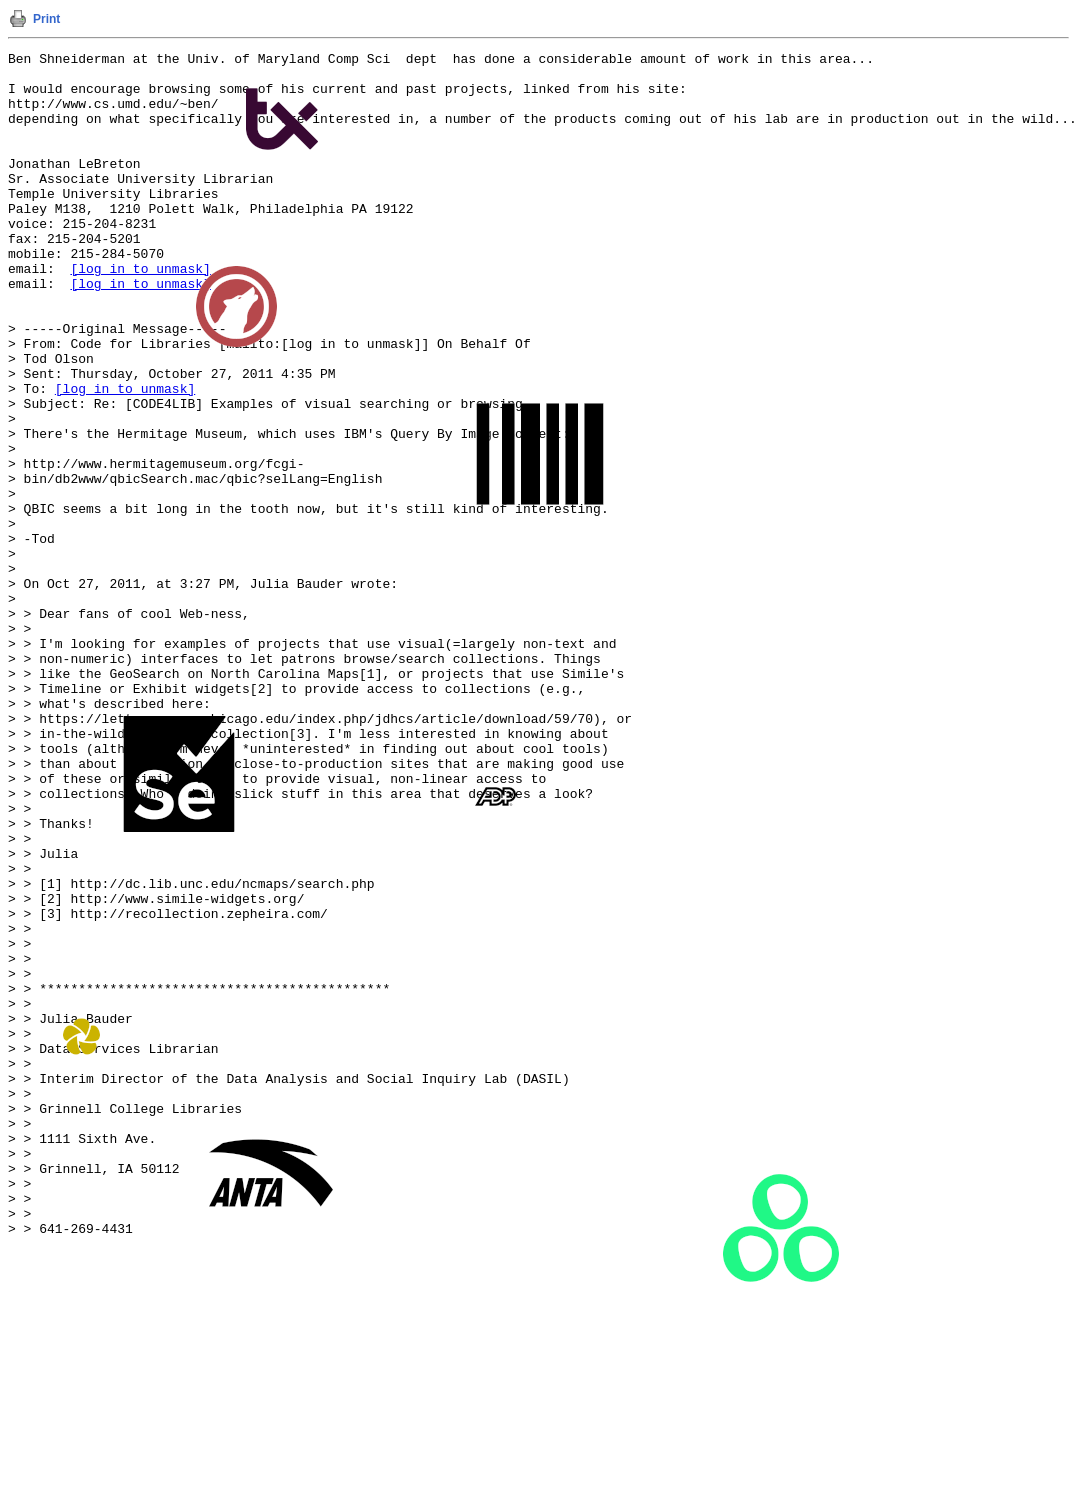  What do you see at coordinates (282, 119) in the screenshot?
I see `transifex localization platform logo` at bounding box center [282, 119].